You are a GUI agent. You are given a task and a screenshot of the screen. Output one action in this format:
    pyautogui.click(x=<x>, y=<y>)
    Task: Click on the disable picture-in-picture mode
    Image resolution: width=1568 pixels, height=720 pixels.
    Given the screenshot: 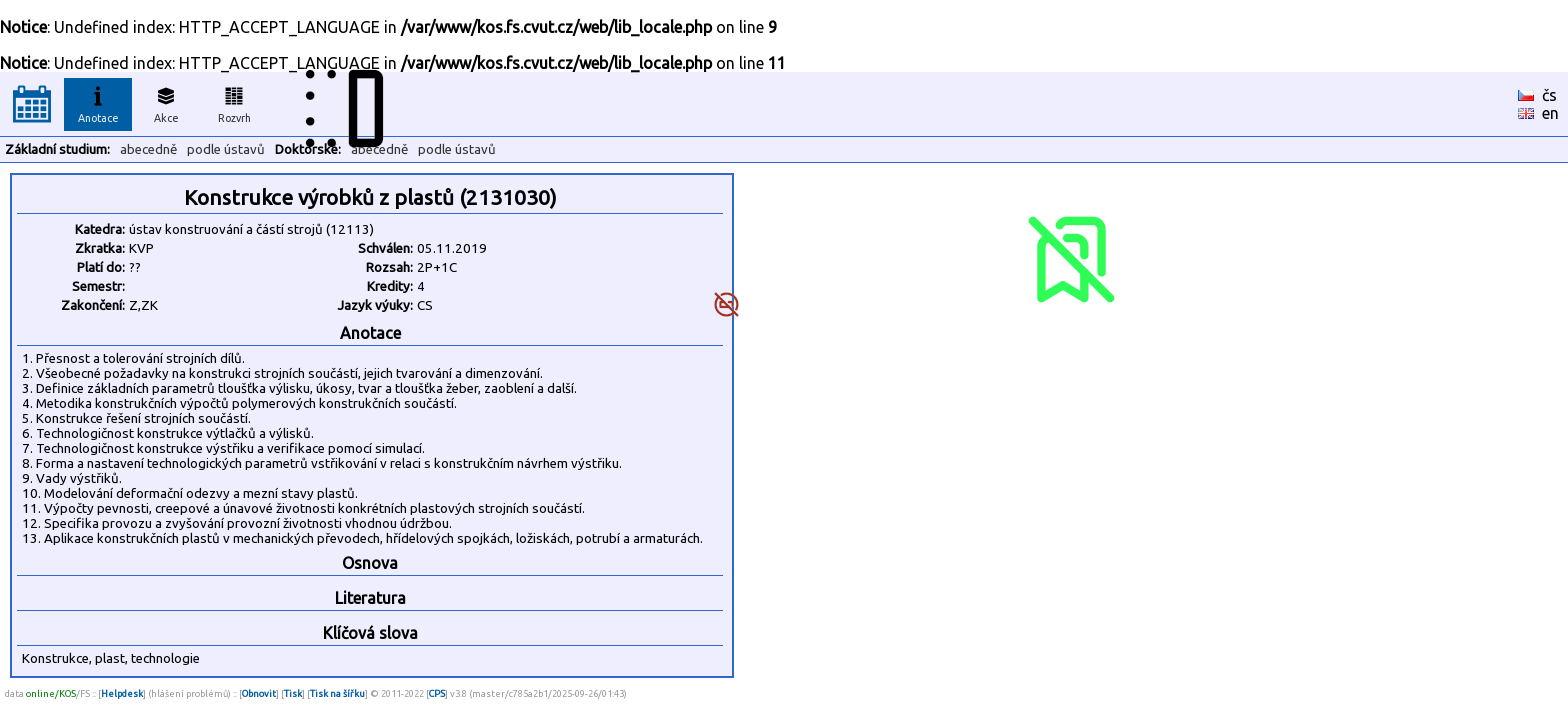 What is the action you would take?
    pyautogui.click(x=726, y=304)
    